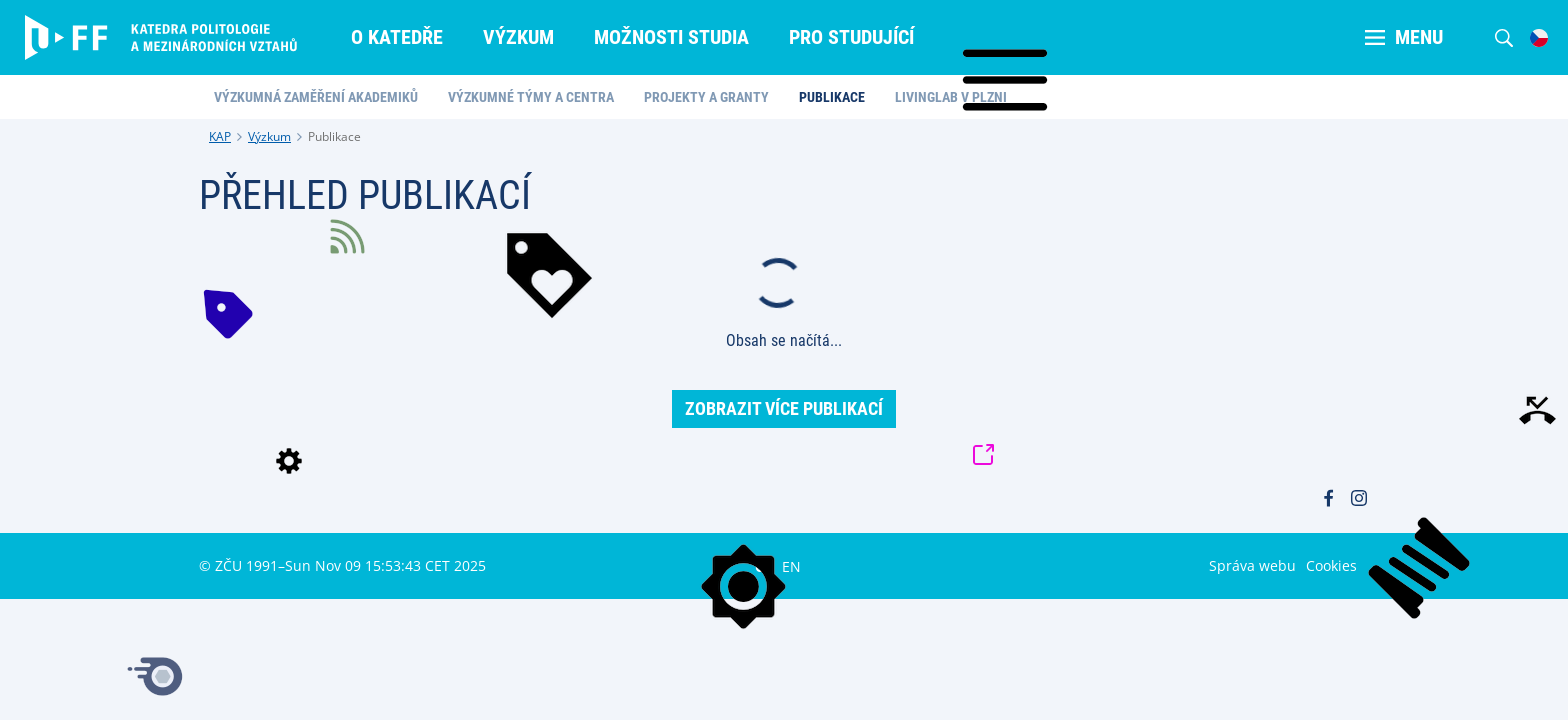 This screenshot has height=720, width=1568. What do you see at coordinates (347, 236) in the screenshot?
I see `check connection latency or network status` at bounding box center [347, 236].